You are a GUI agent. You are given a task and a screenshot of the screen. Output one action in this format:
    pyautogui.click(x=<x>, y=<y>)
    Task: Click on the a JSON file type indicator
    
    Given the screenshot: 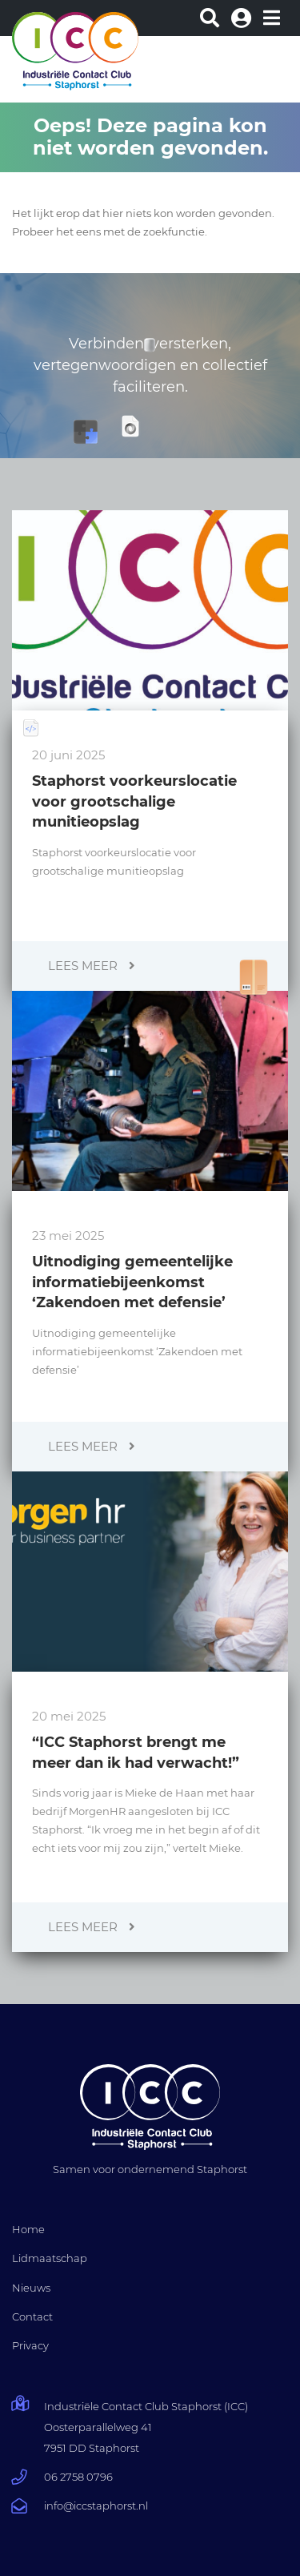 What is the action you would take?
    pyautogui.click(x=130, y=426)
    